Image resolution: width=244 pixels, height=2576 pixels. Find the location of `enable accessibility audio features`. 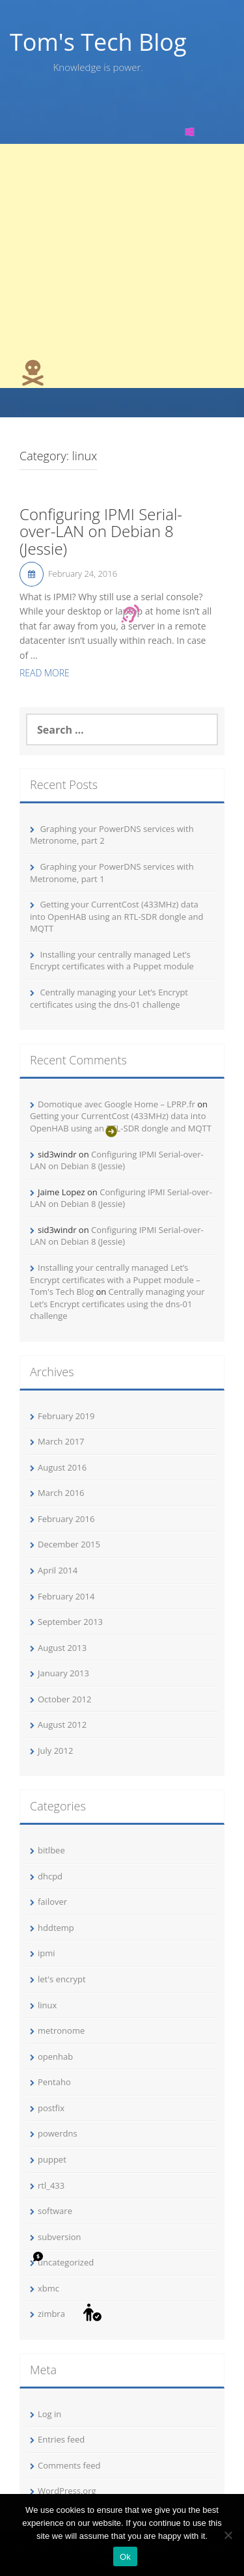

enable accessibility audio features is located at coordinates (130, 613).